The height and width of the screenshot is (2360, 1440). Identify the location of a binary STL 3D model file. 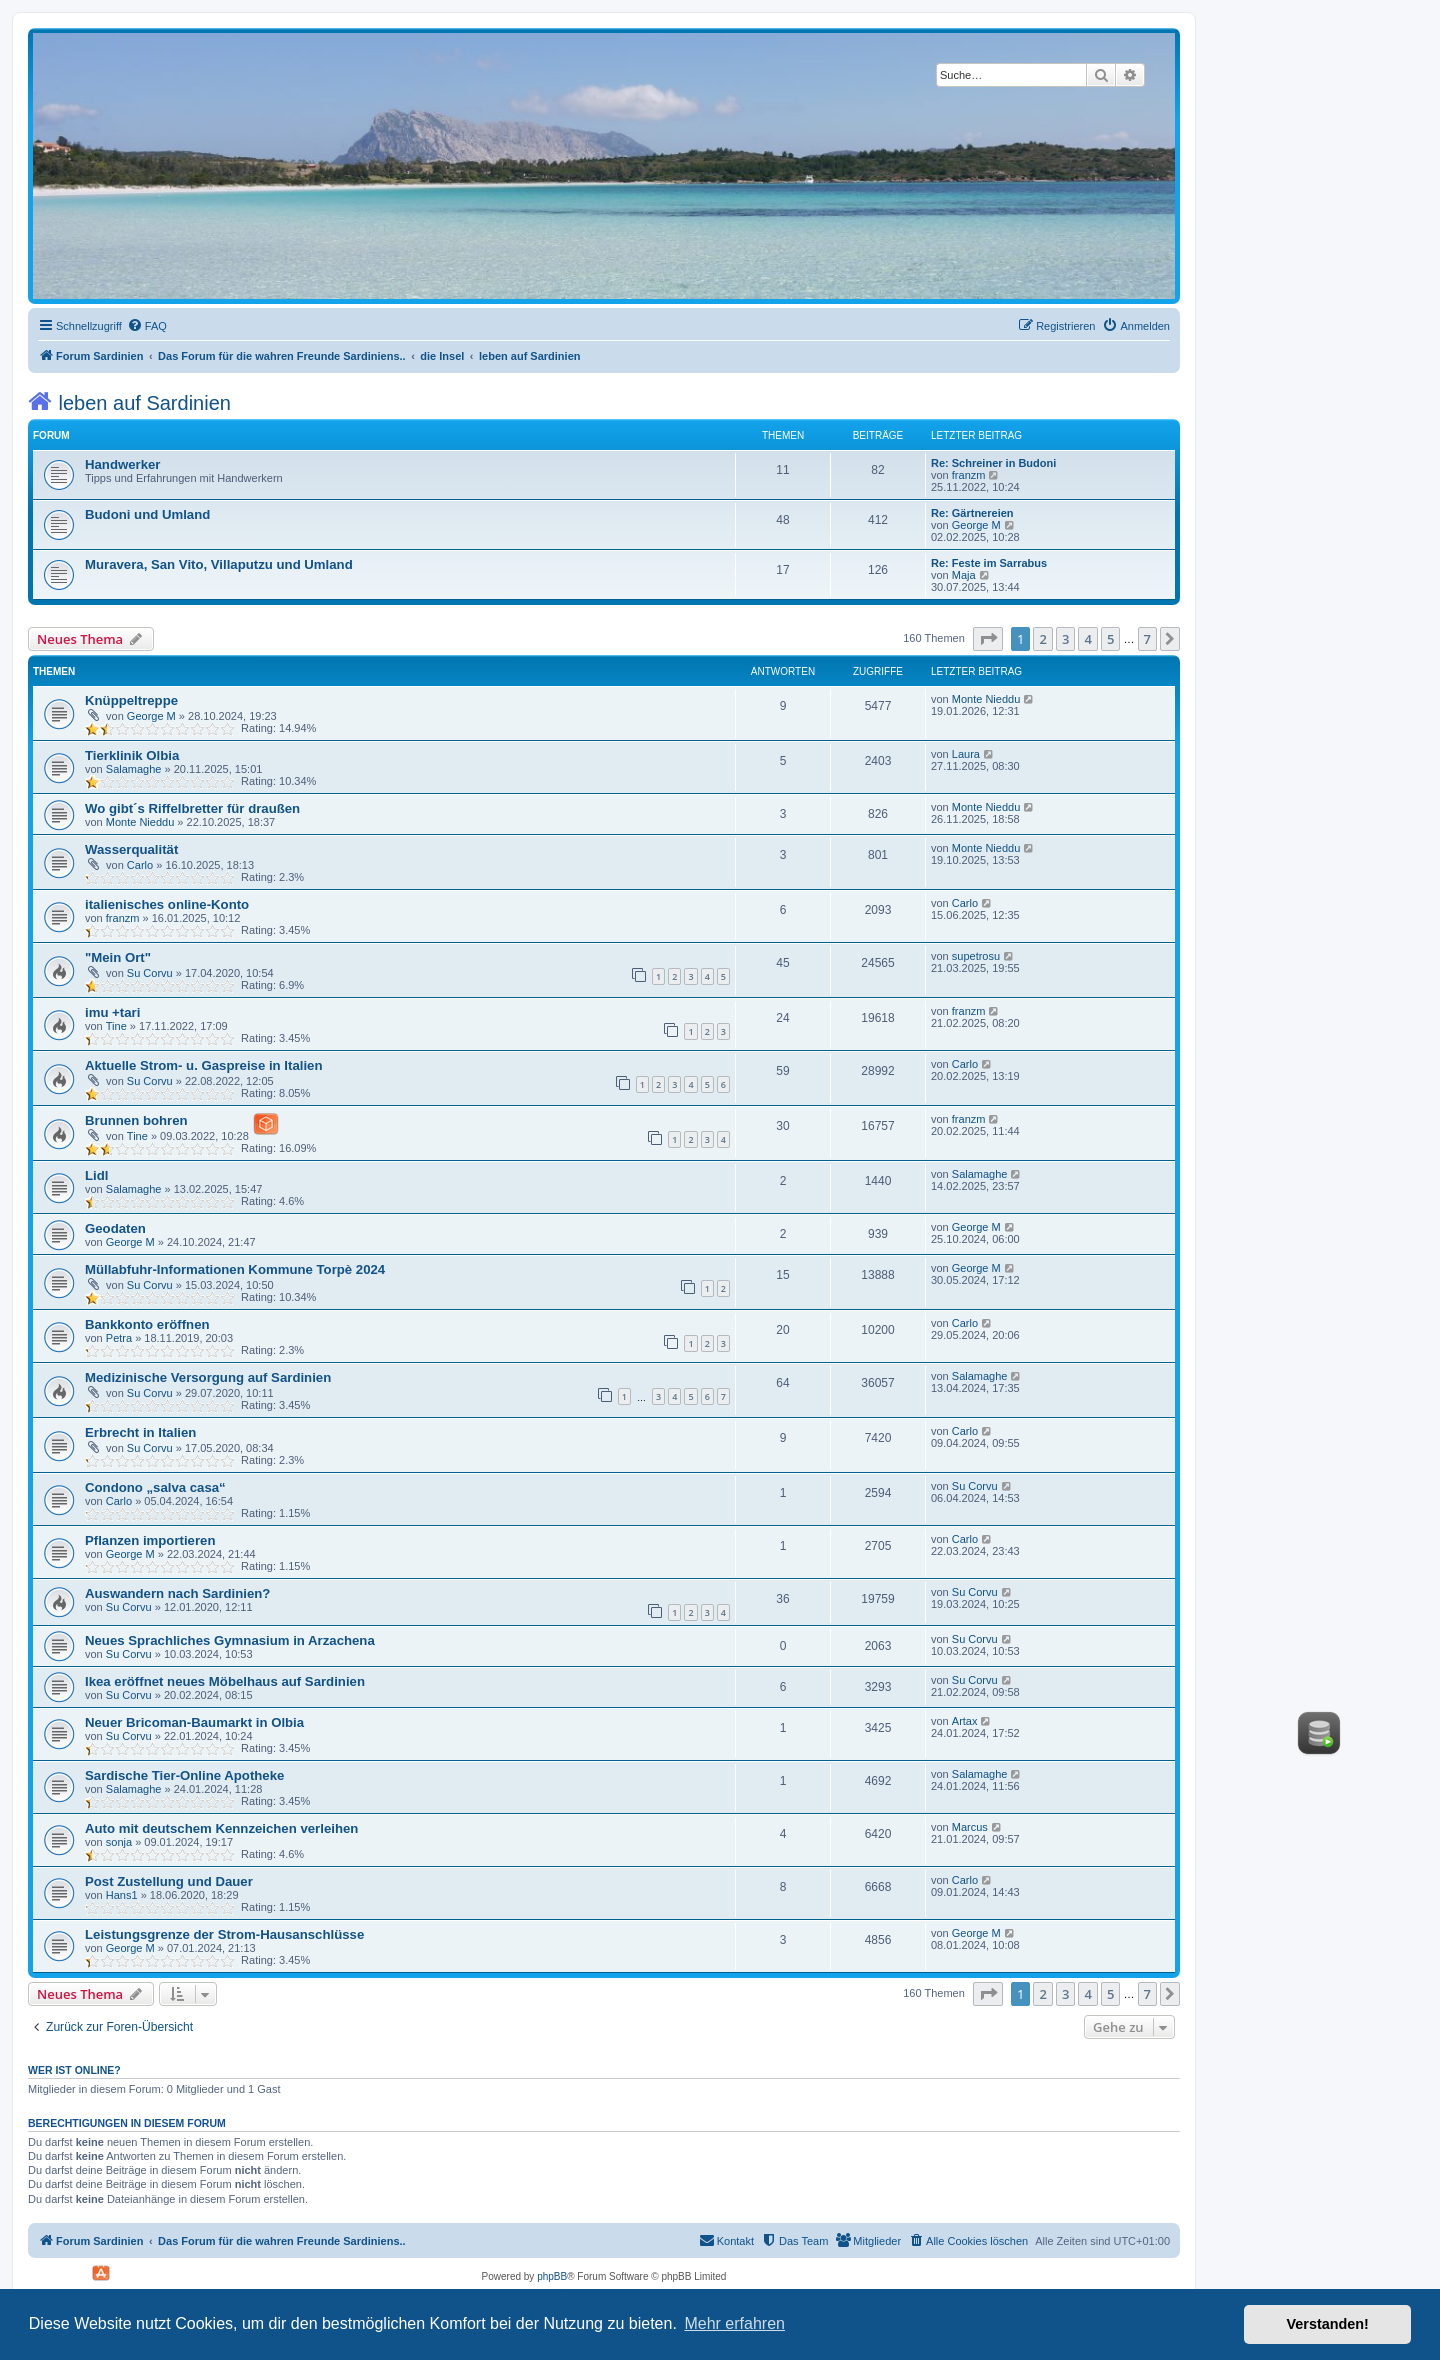
(266, 1123).